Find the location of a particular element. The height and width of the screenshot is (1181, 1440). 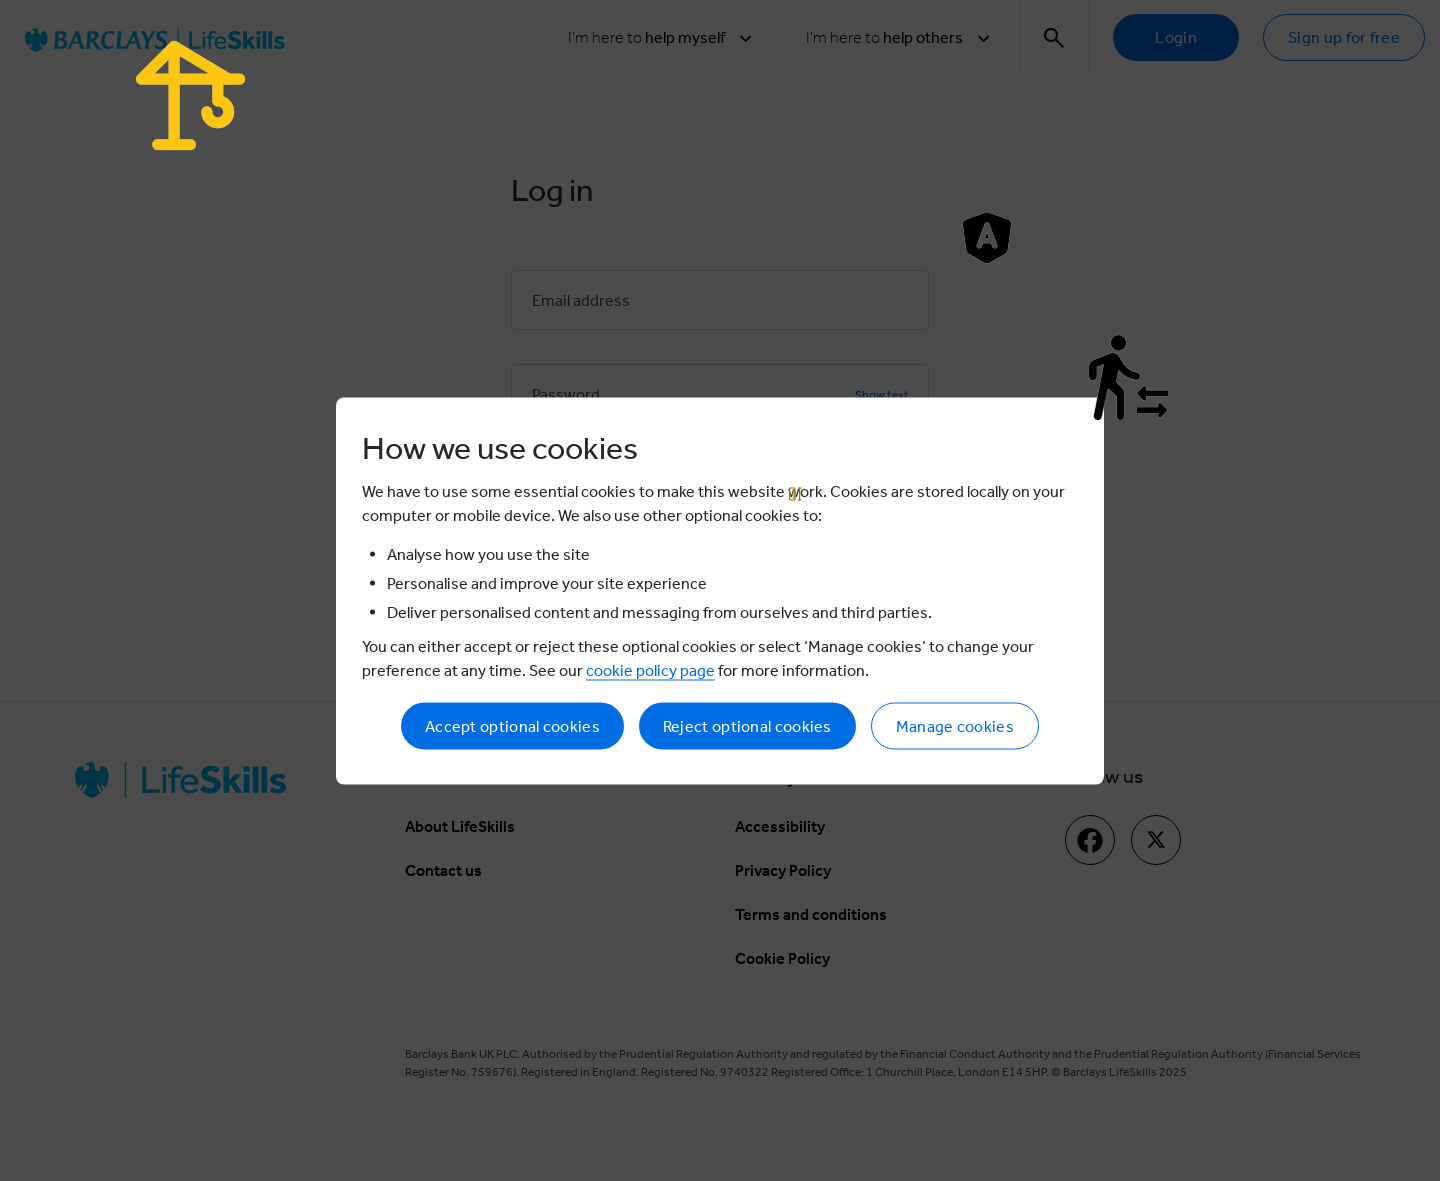

indicates construction or building in progress is located at coordinates (190, 95).